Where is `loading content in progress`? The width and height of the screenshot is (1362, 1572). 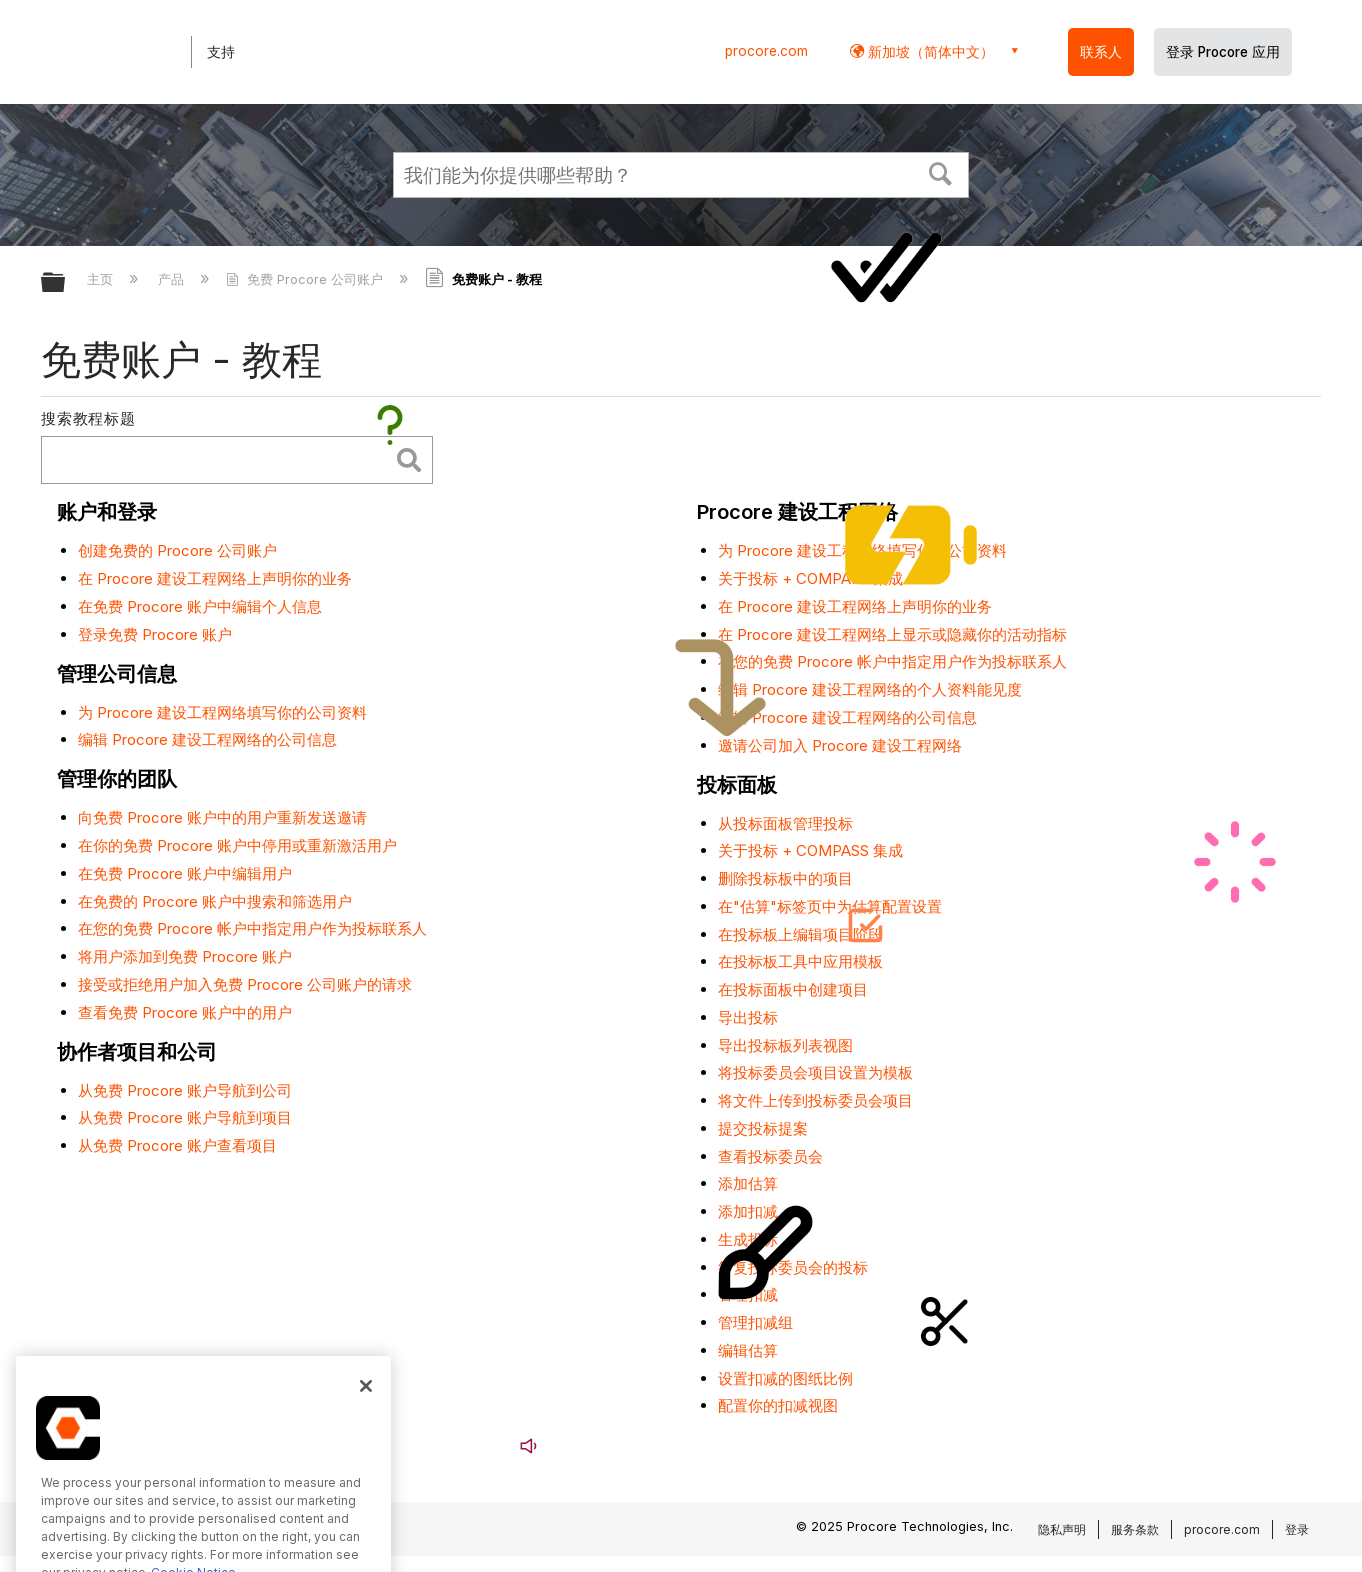 loading content in progress is located at coordinates (1235, 862).